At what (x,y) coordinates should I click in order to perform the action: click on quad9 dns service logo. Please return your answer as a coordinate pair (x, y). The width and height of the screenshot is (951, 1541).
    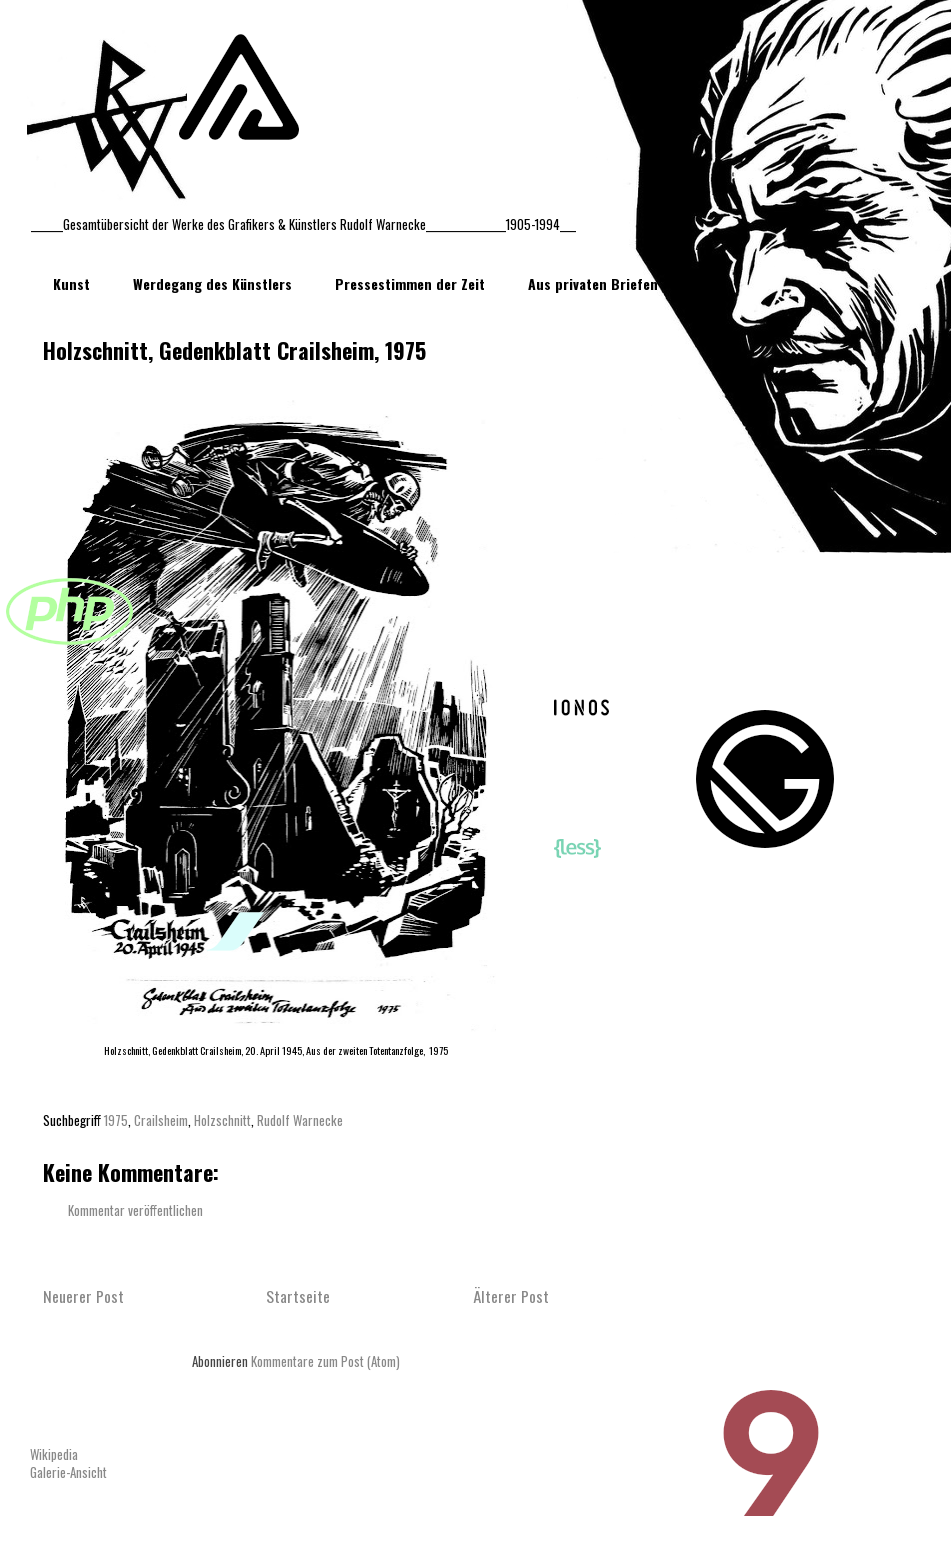
    Looking at the image, I should click on (771, 1453).